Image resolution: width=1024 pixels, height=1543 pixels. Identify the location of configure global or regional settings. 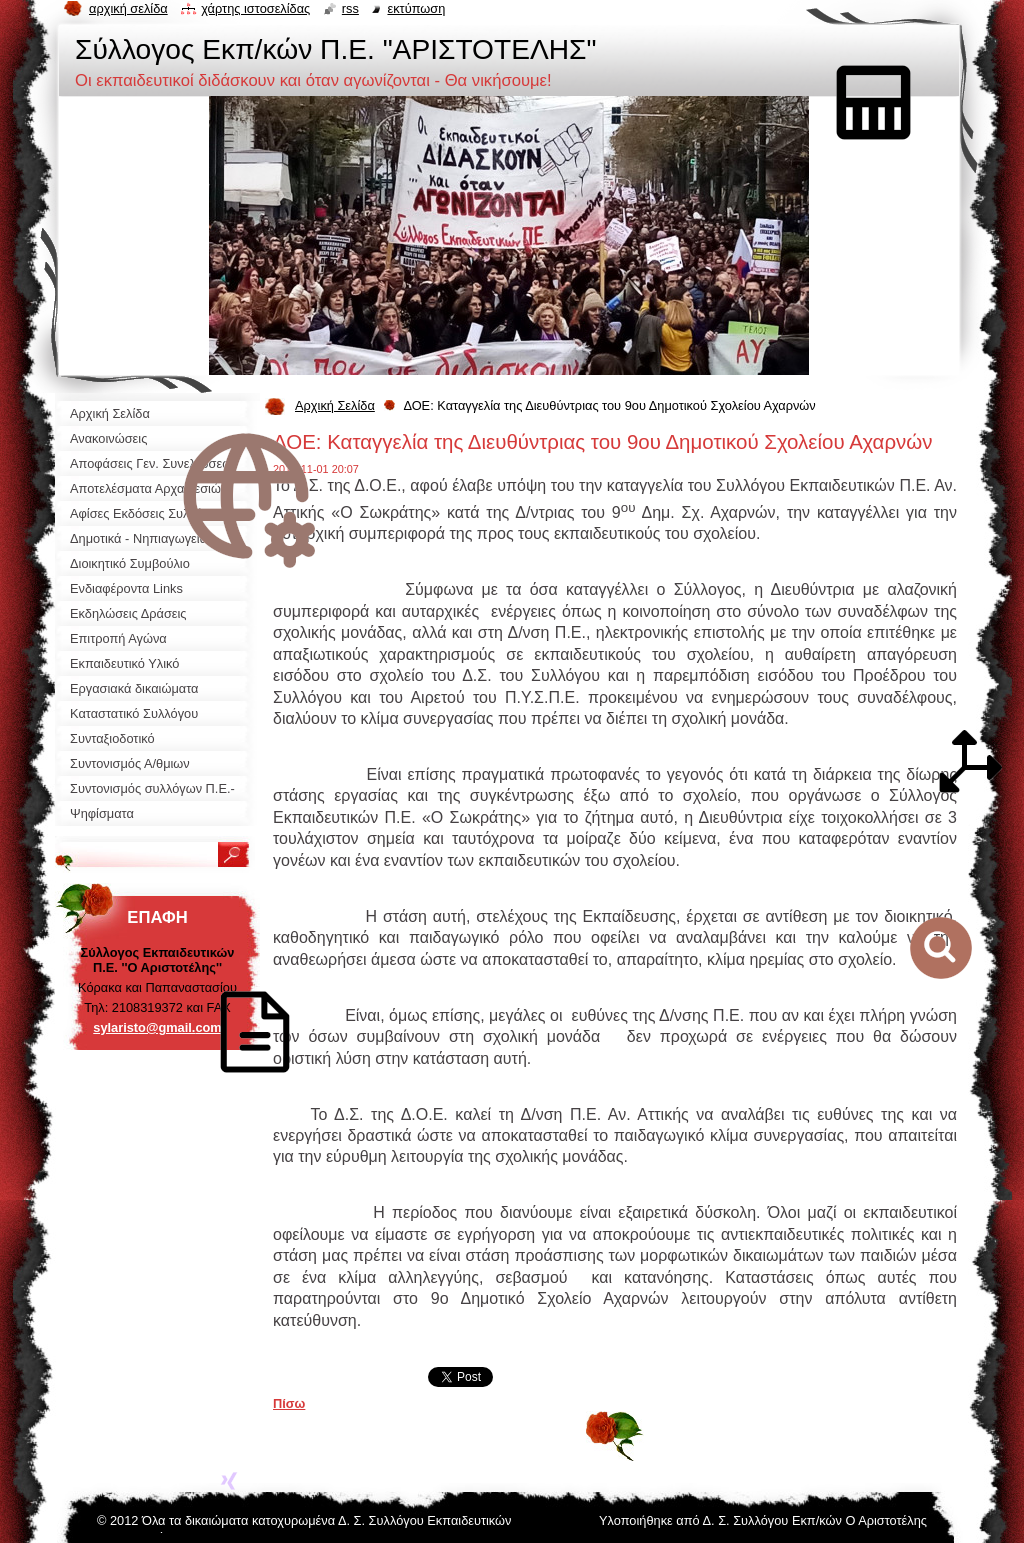
(246, 496).